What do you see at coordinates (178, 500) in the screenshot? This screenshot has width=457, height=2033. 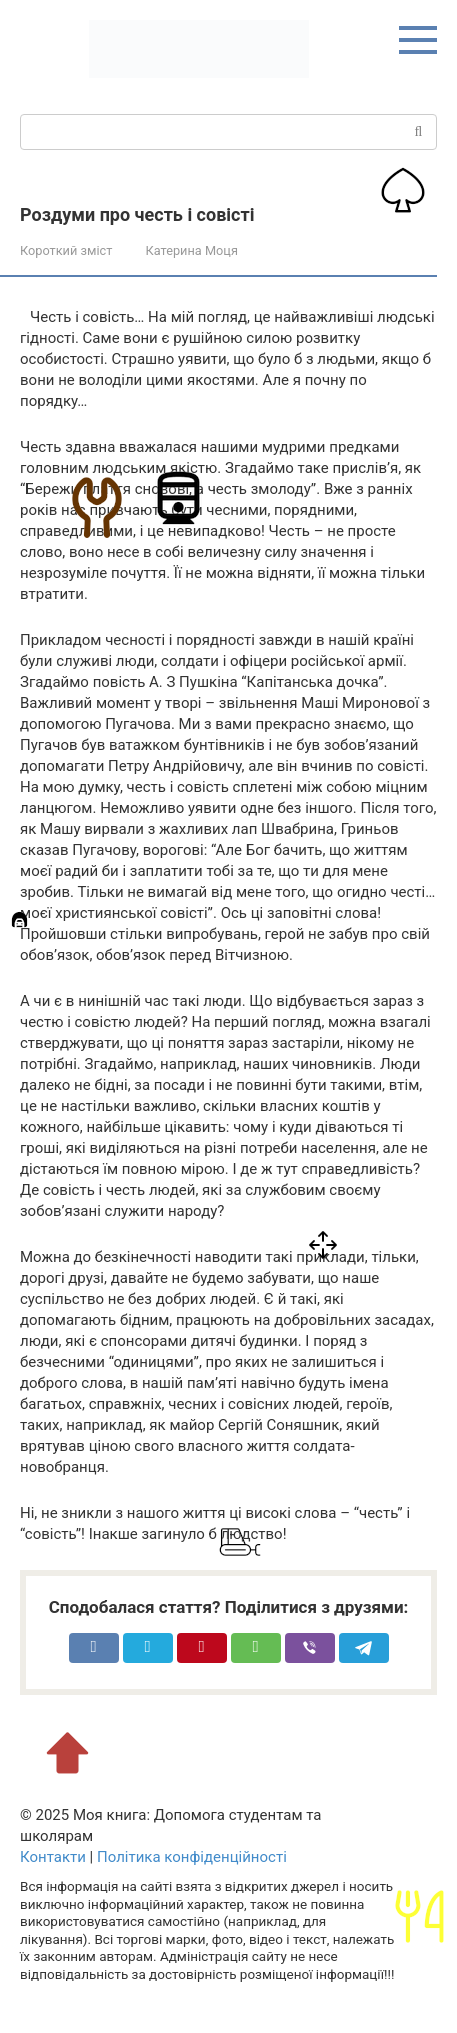 I see `get railway or train directions` at bounding box center [178, 500].